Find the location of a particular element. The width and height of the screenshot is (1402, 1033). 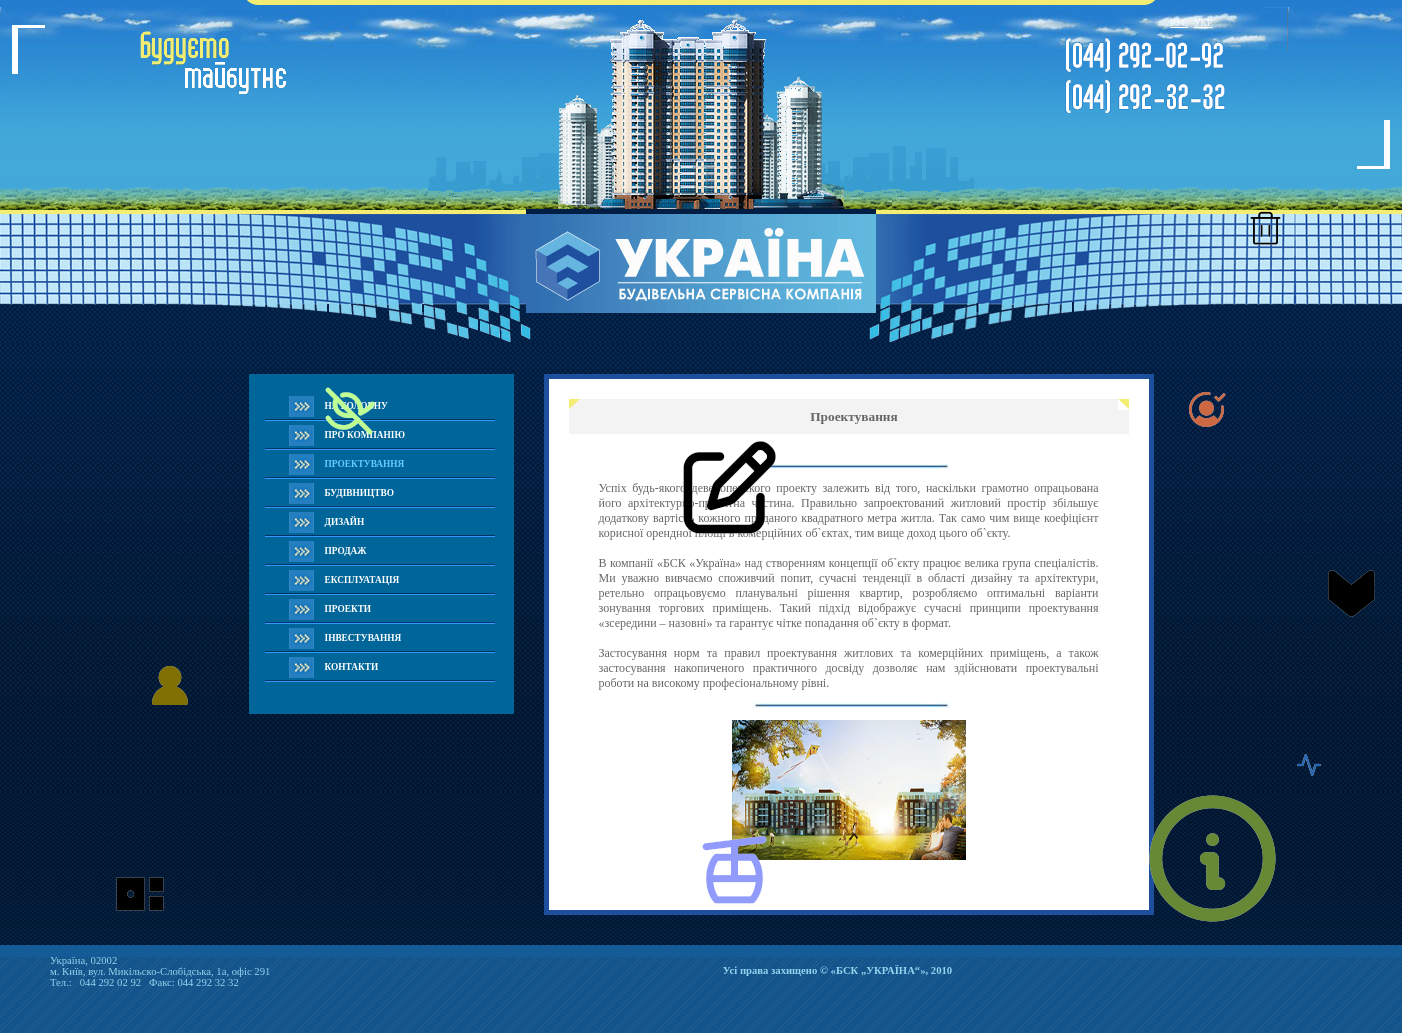

access bento box or compartmentalized layout view is located at coordinates (140, 894).